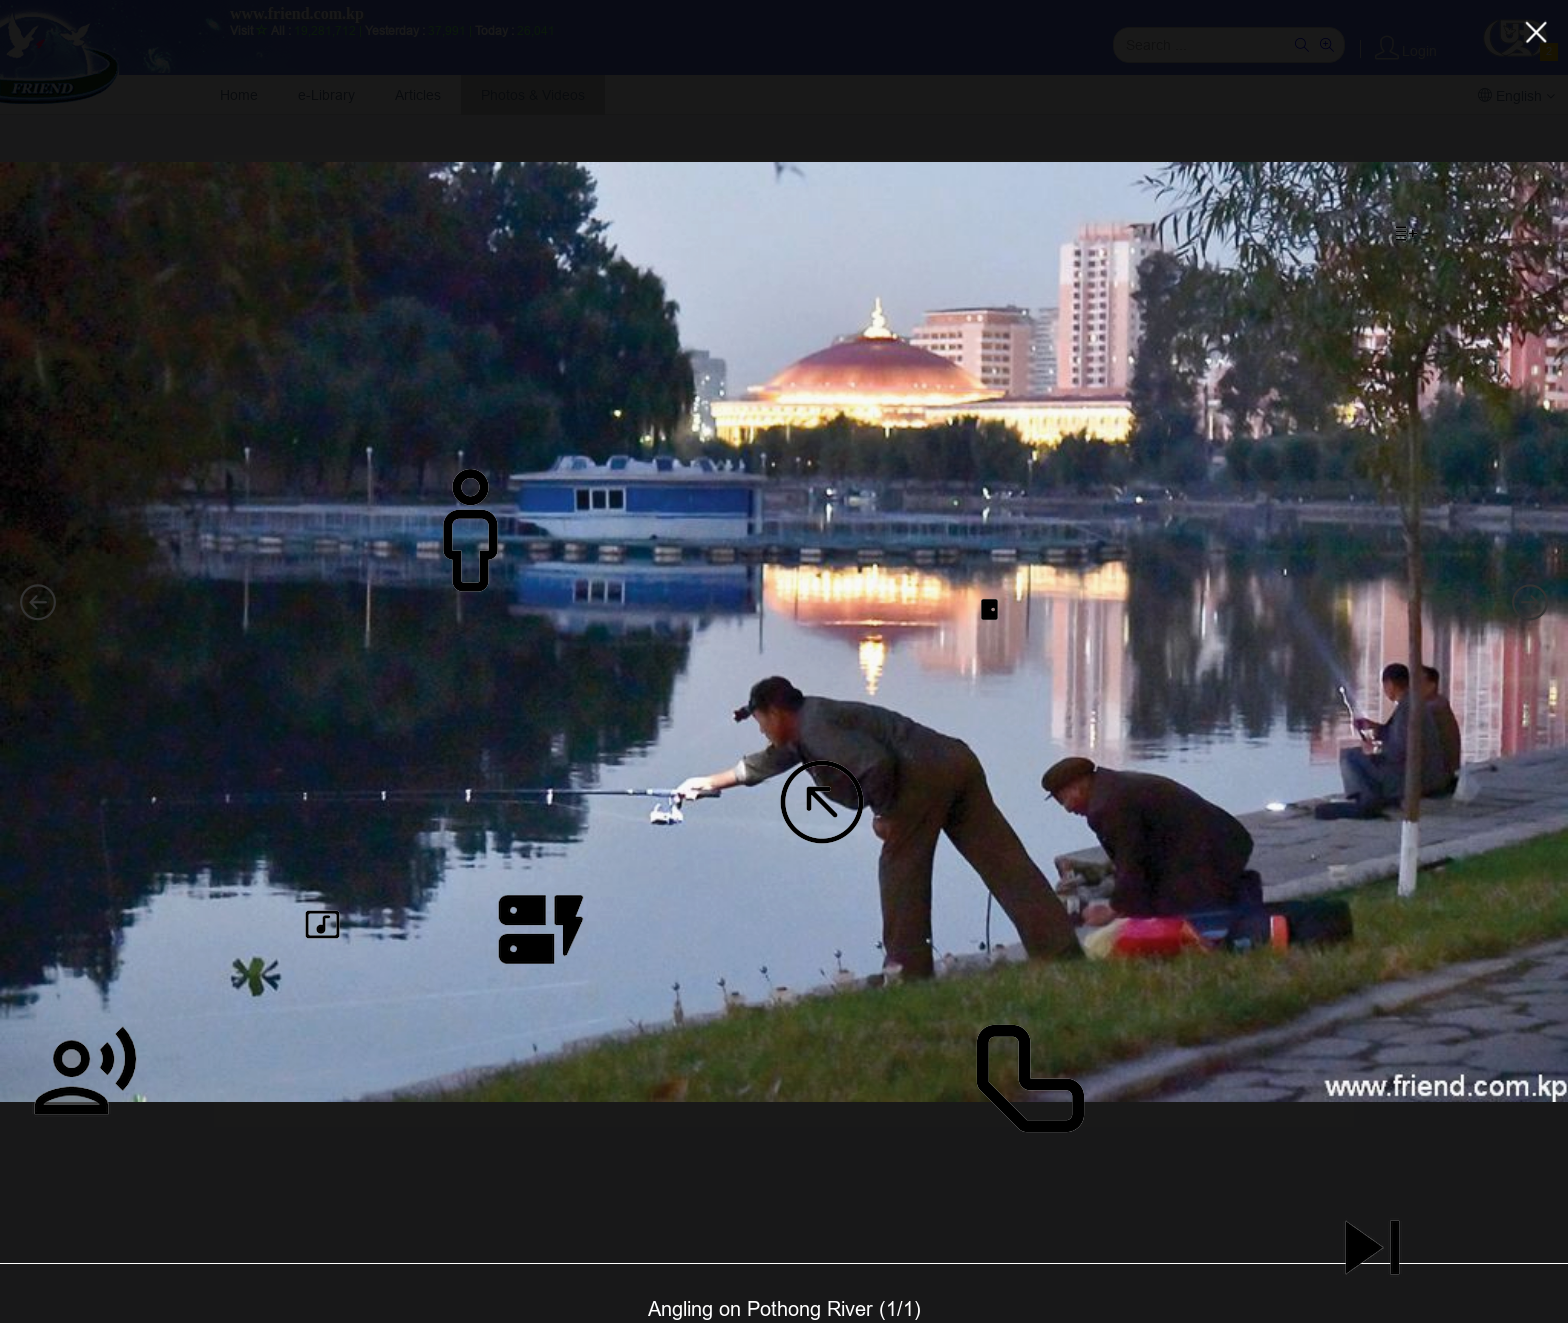  Describe the element at coordinates (541, 929) in the screenshot. I see `access dynamic or auto-generated forms` at that location.